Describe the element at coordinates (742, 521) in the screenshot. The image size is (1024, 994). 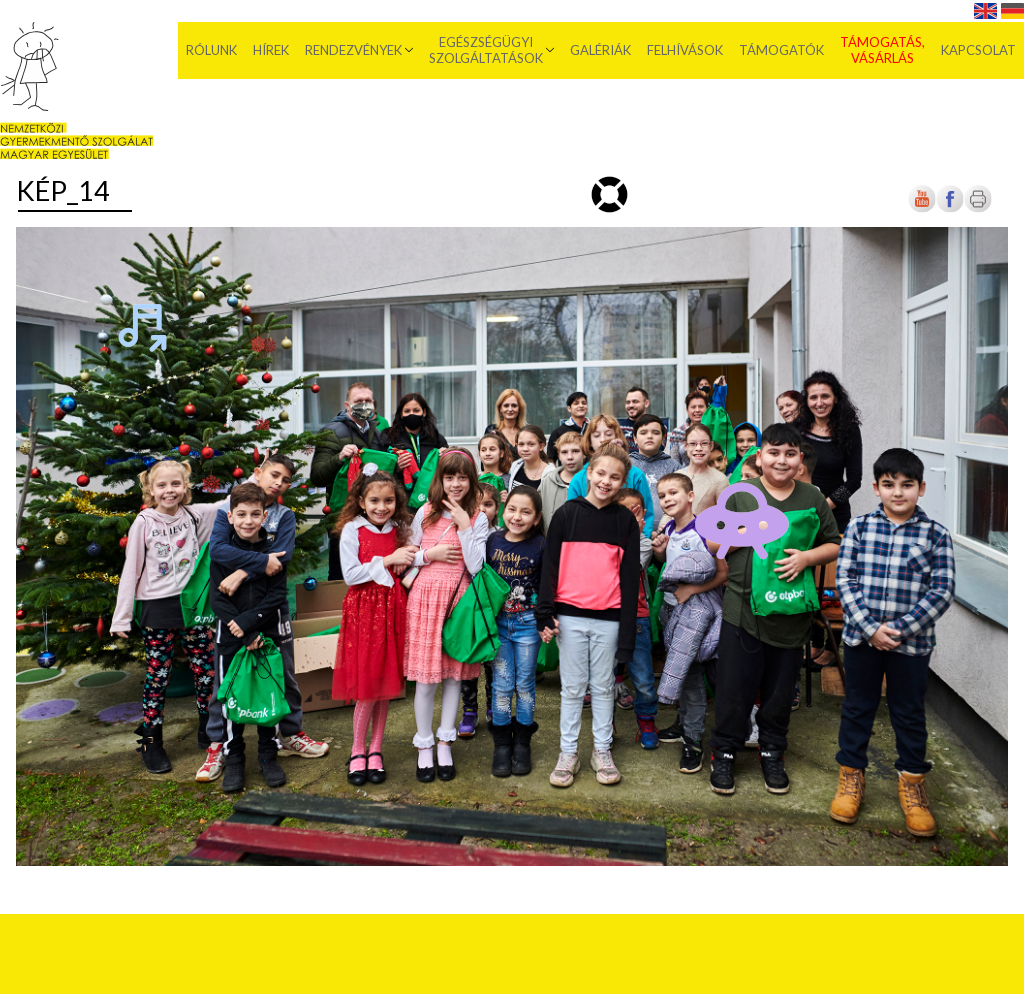
I see `access sci-fi or space-themed content` at that location.